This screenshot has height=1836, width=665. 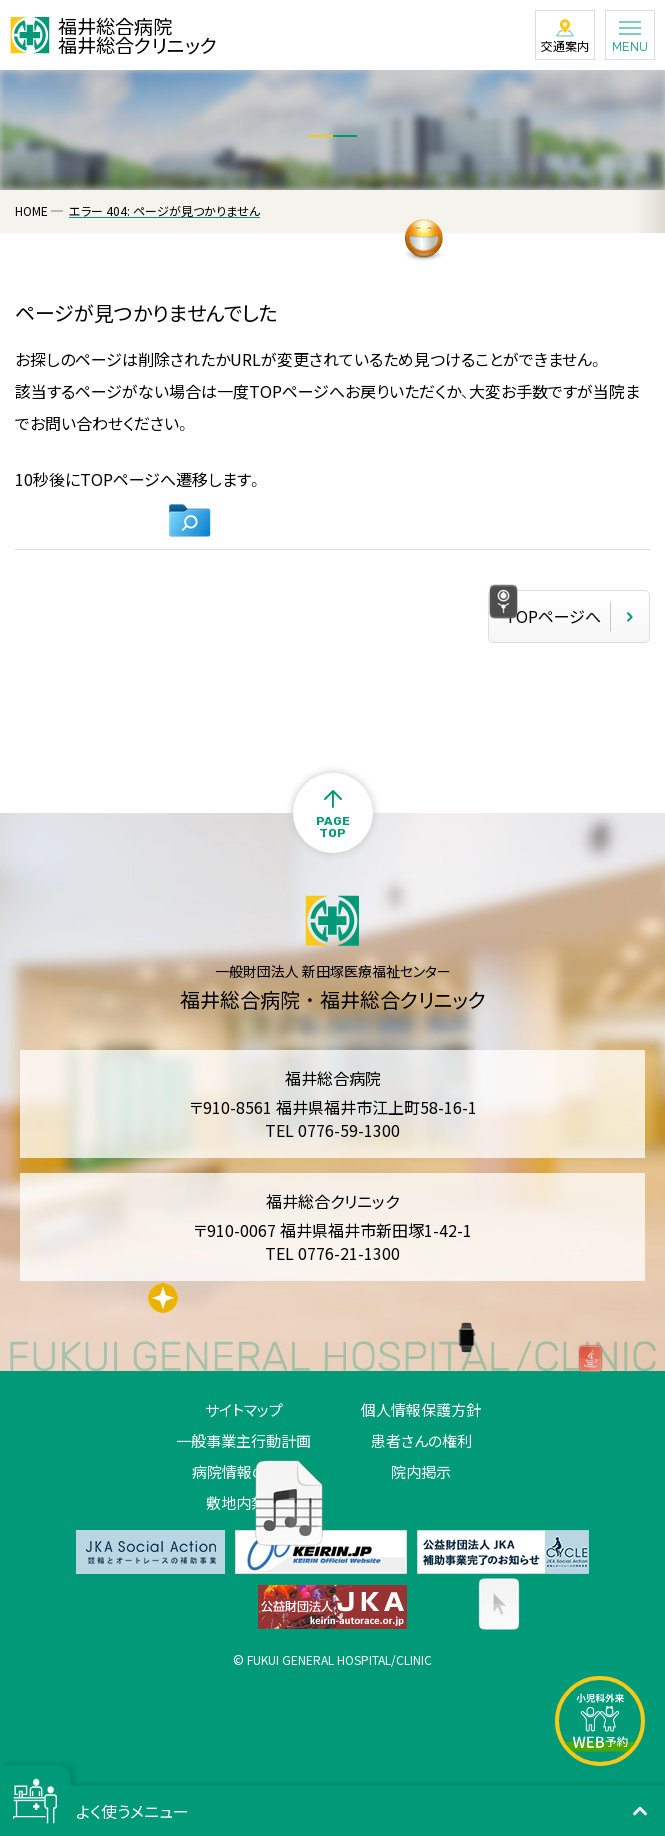 I want to click on react with laughter to a message, so click(x=424, y=240).